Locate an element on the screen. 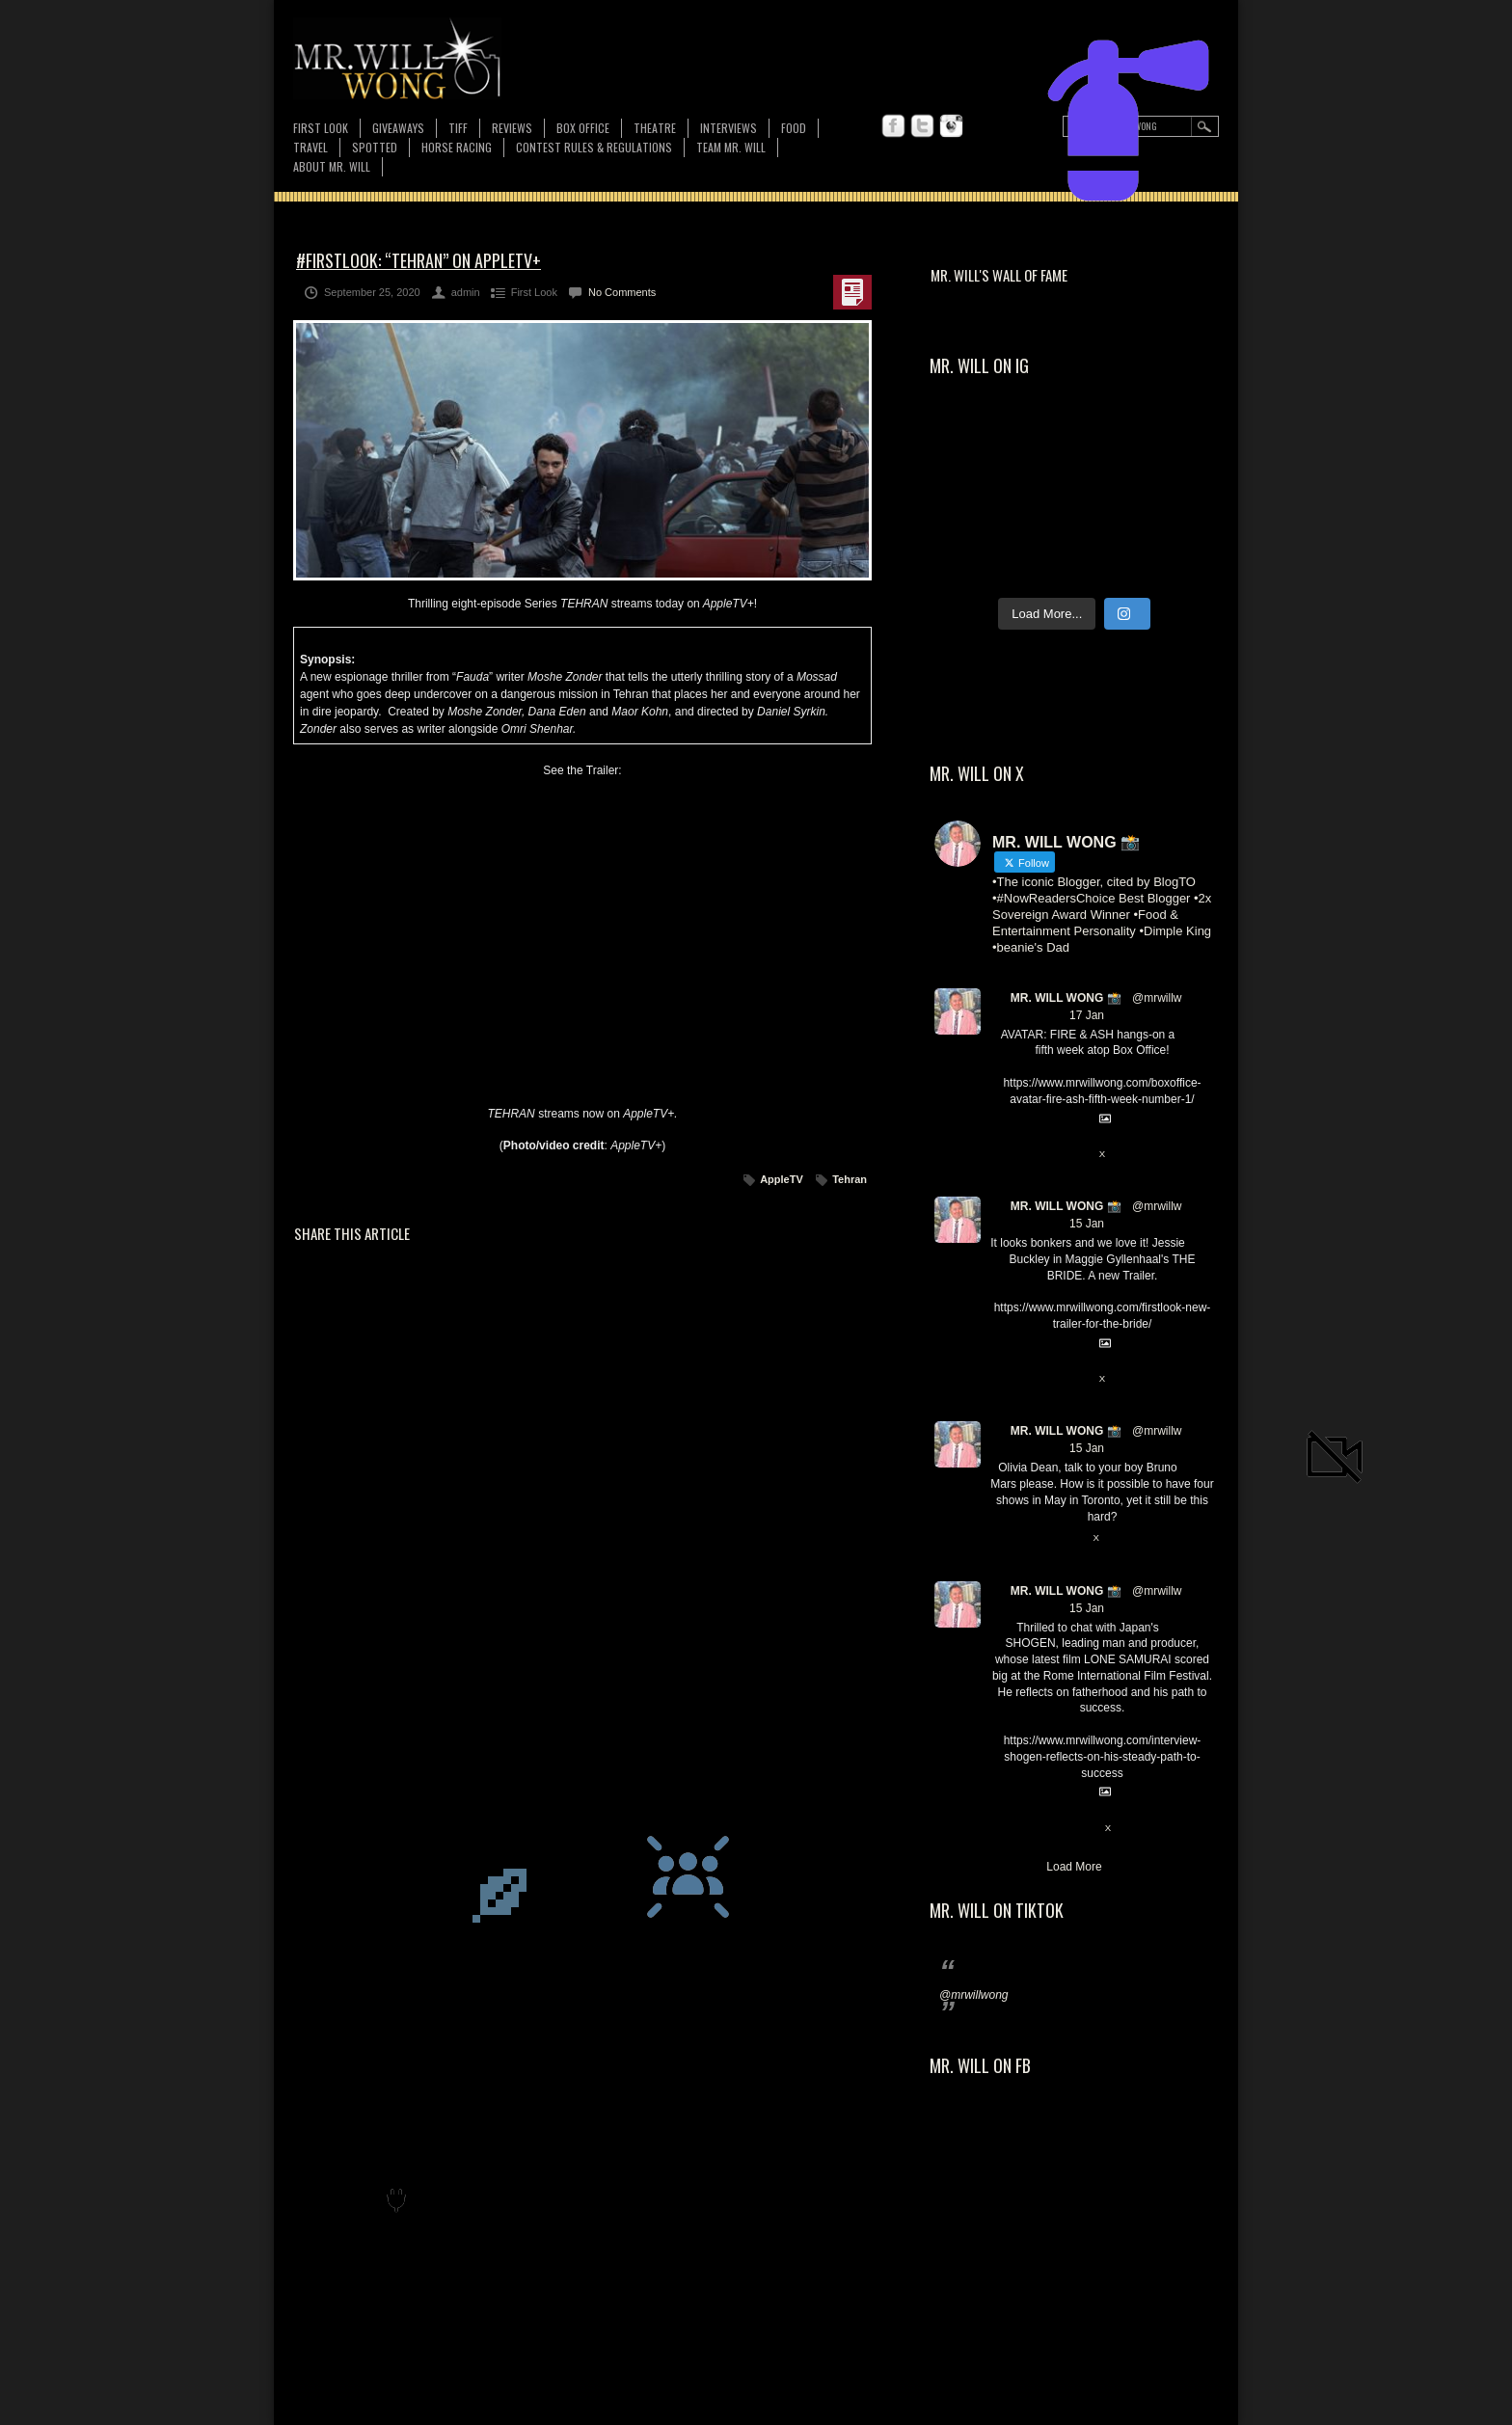 The height and width of the screenshot is (2425, 1512). connect to power source is located at coordinates (396, 2201).